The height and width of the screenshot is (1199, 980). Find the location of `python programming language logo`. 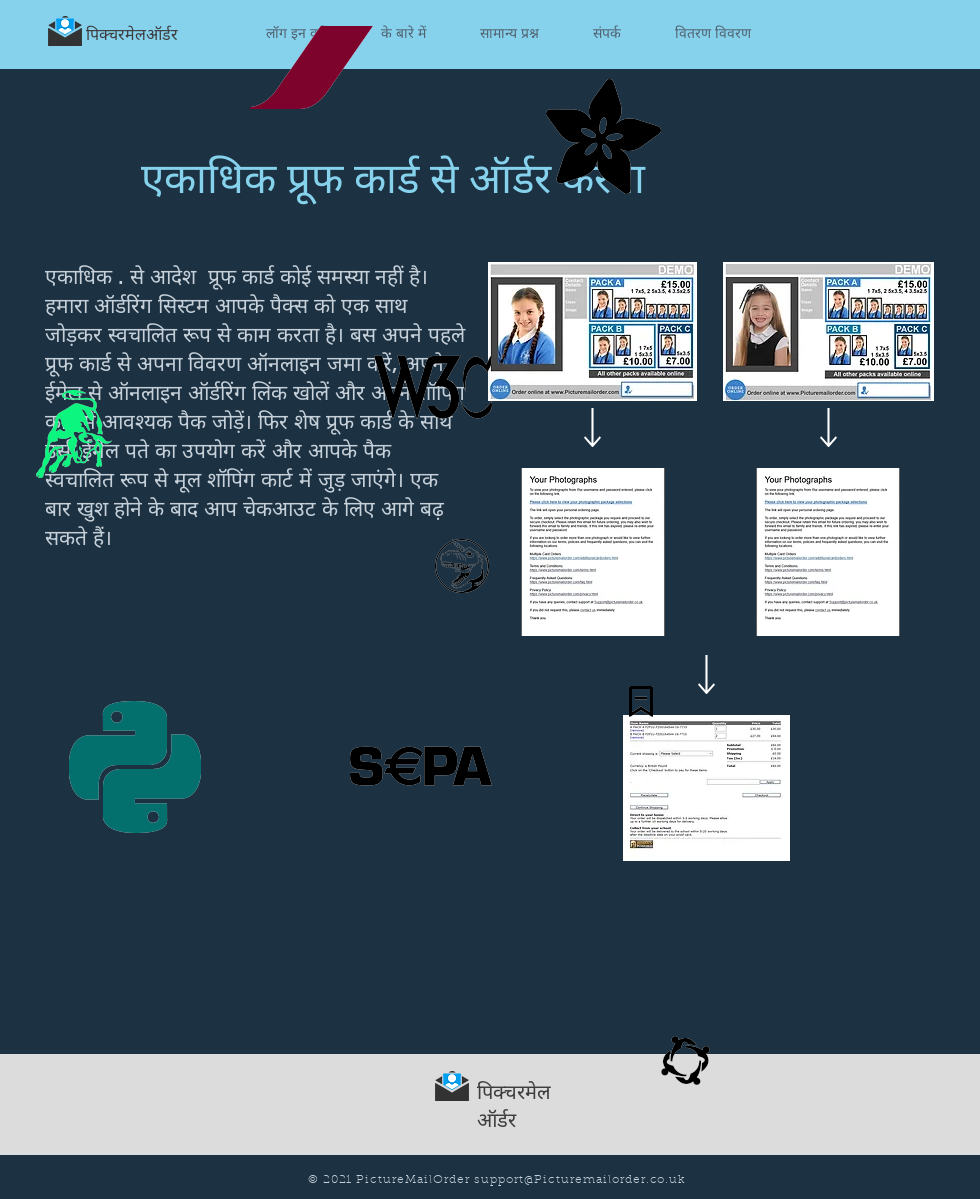

python programming language logo is located at coordinates (135, 767).